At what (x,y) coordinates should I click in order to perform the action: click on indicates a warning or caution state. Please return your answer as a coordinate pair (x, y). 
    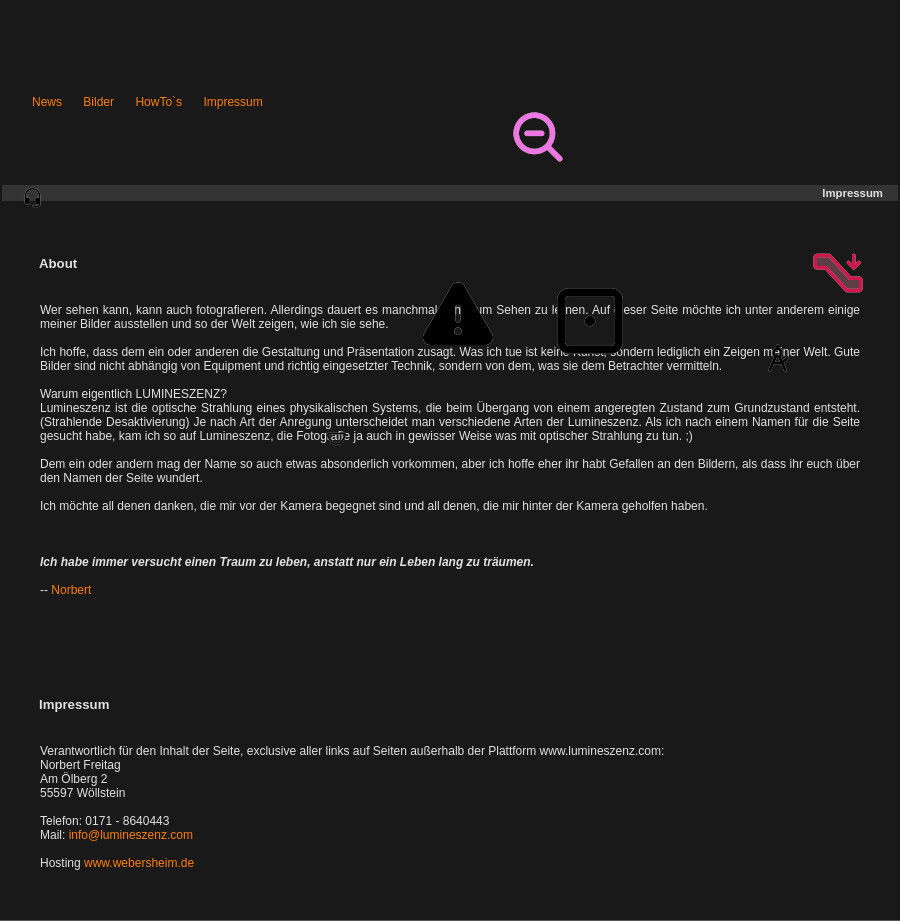
    Looking at the image, I should click on (458, 315).